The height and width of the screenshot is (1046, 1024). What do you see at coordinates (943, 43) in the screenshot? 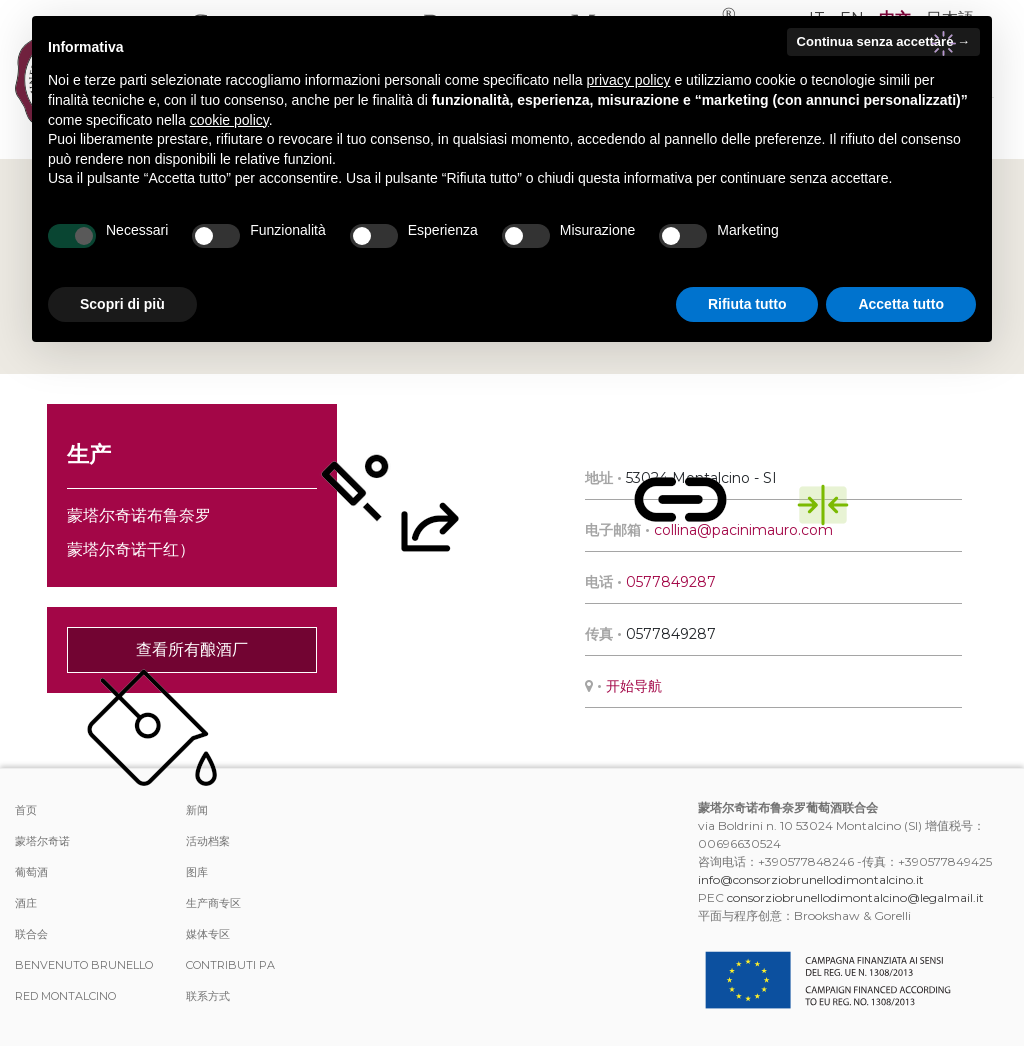
I see `loading content in progress` at bounding box center [943, 43].